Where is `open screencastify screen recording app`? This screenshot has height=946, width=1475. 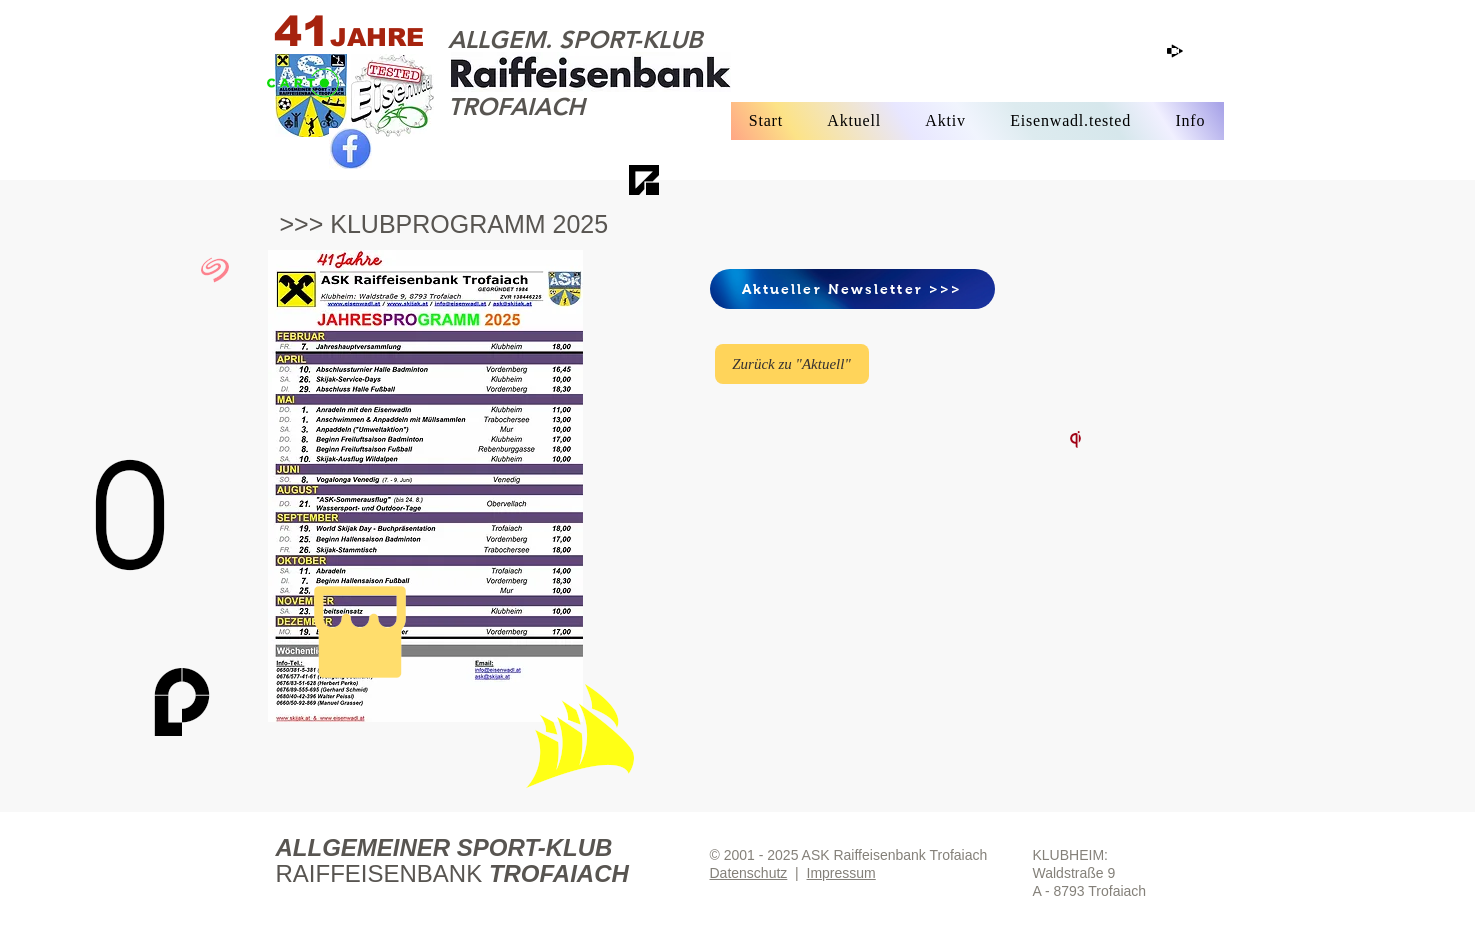 open screencastify screen recording app is located at coordinates (1175, 51).